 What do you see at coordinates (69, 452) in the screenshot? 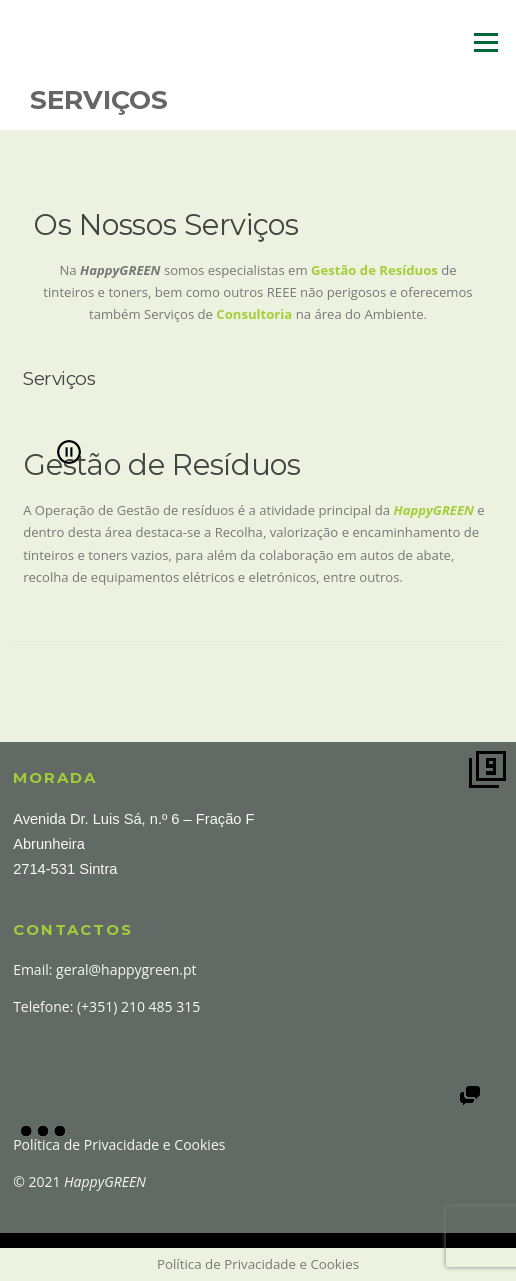
I see `pause media playback` at bounding box center [69, 452].